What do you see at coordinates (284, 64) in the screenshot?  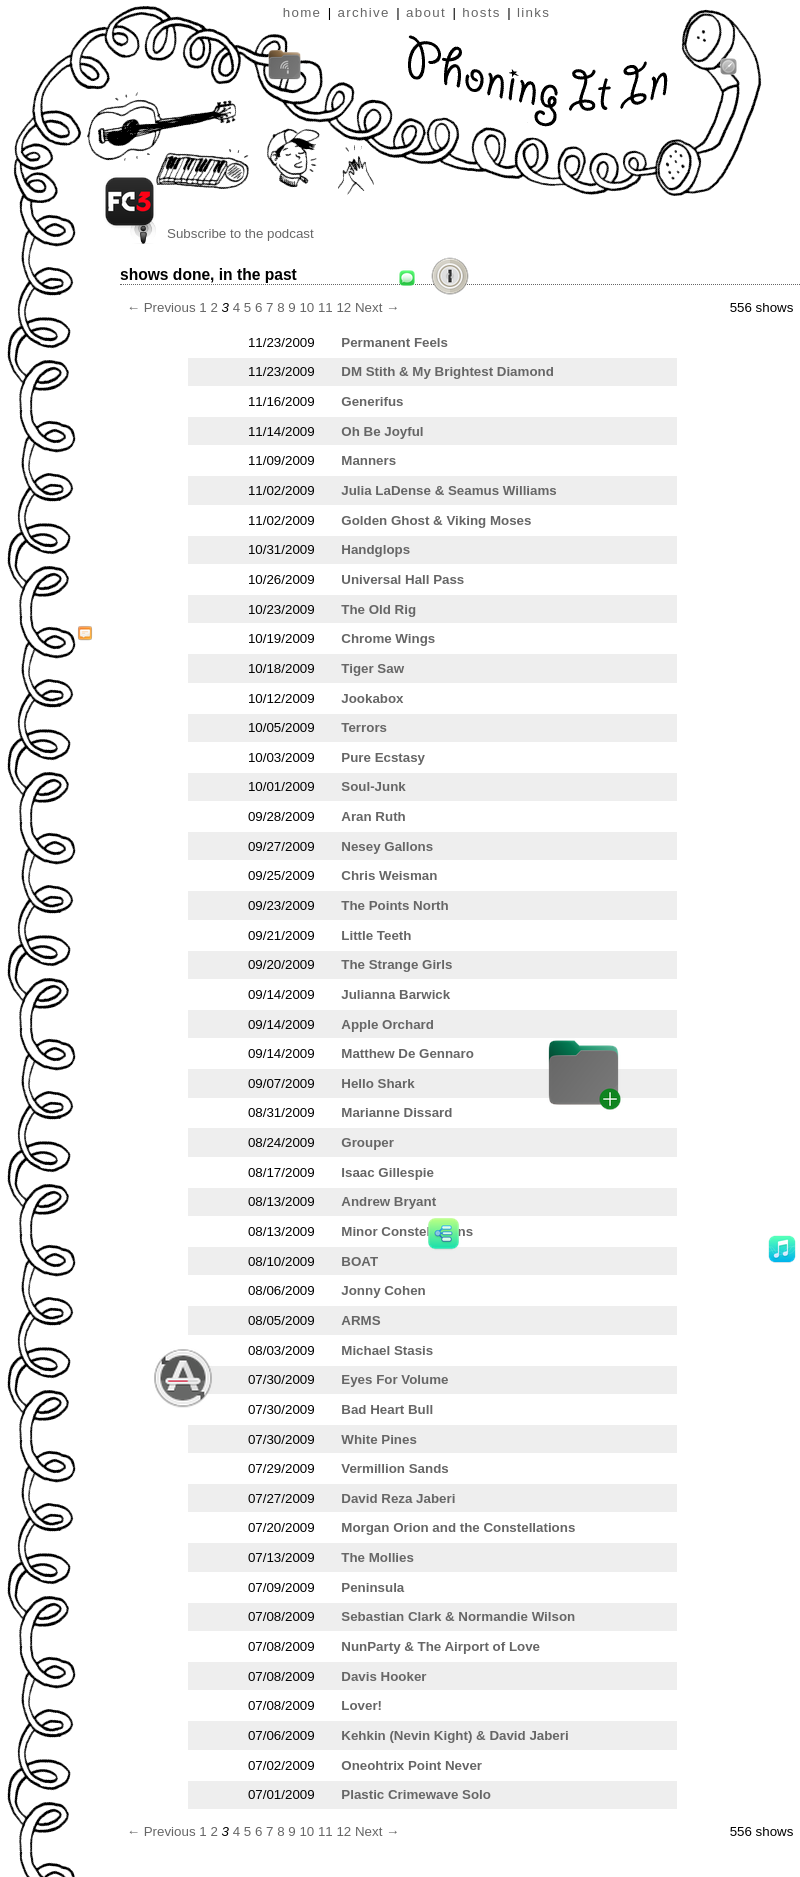 I see `open your insync cloud sync folder` at bounding box center [284, 64].